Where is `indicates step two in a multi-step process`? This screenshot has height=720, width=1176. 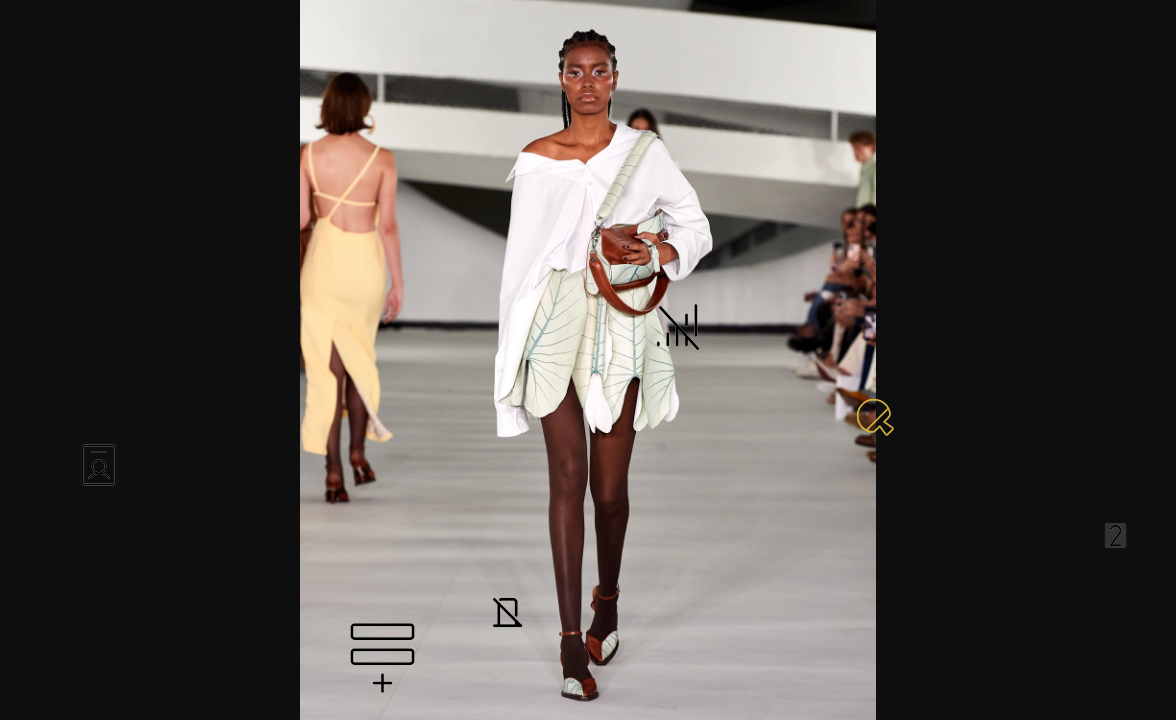 indicates step two in a multi-step process is located at coordinates (1115, 535).